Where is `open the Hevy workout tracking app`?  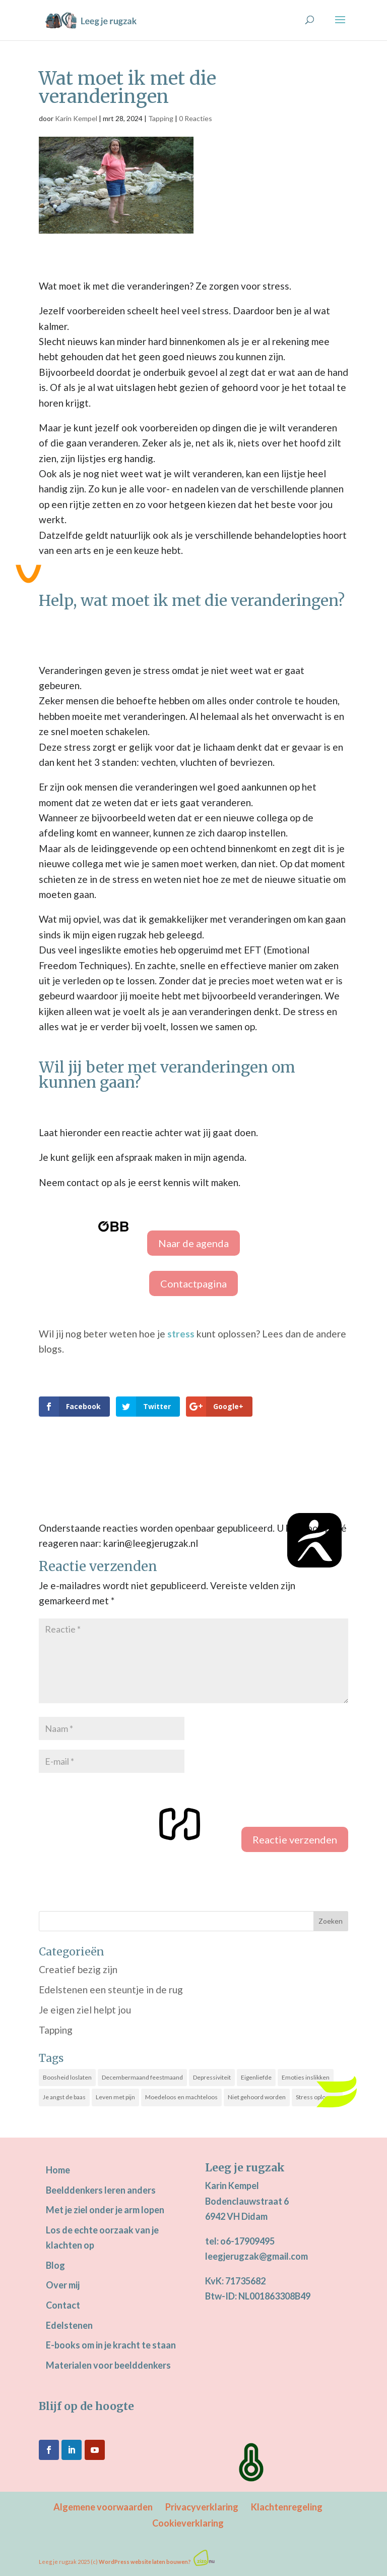 open the Hevy workout tracking app is located at coordinates (179, 1824).